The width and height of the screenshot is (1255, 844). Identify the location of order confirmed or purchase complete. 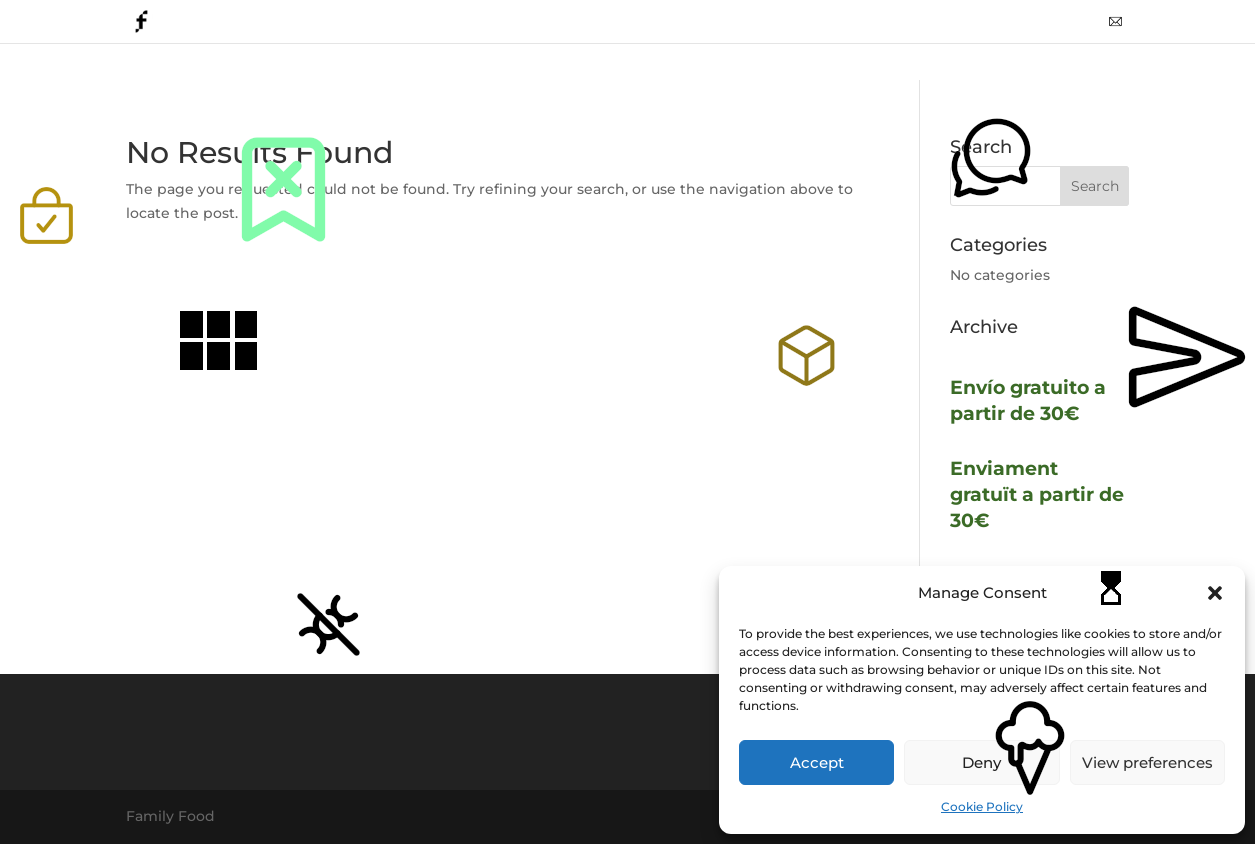
(46, 215).